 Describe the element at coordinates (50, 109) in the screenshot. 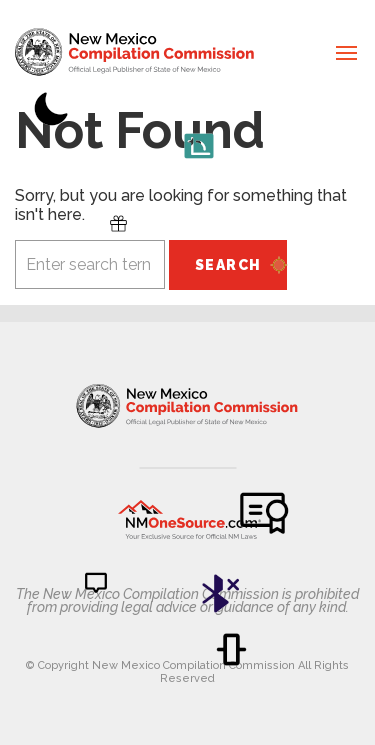

I see `enable dark mode` at that location.